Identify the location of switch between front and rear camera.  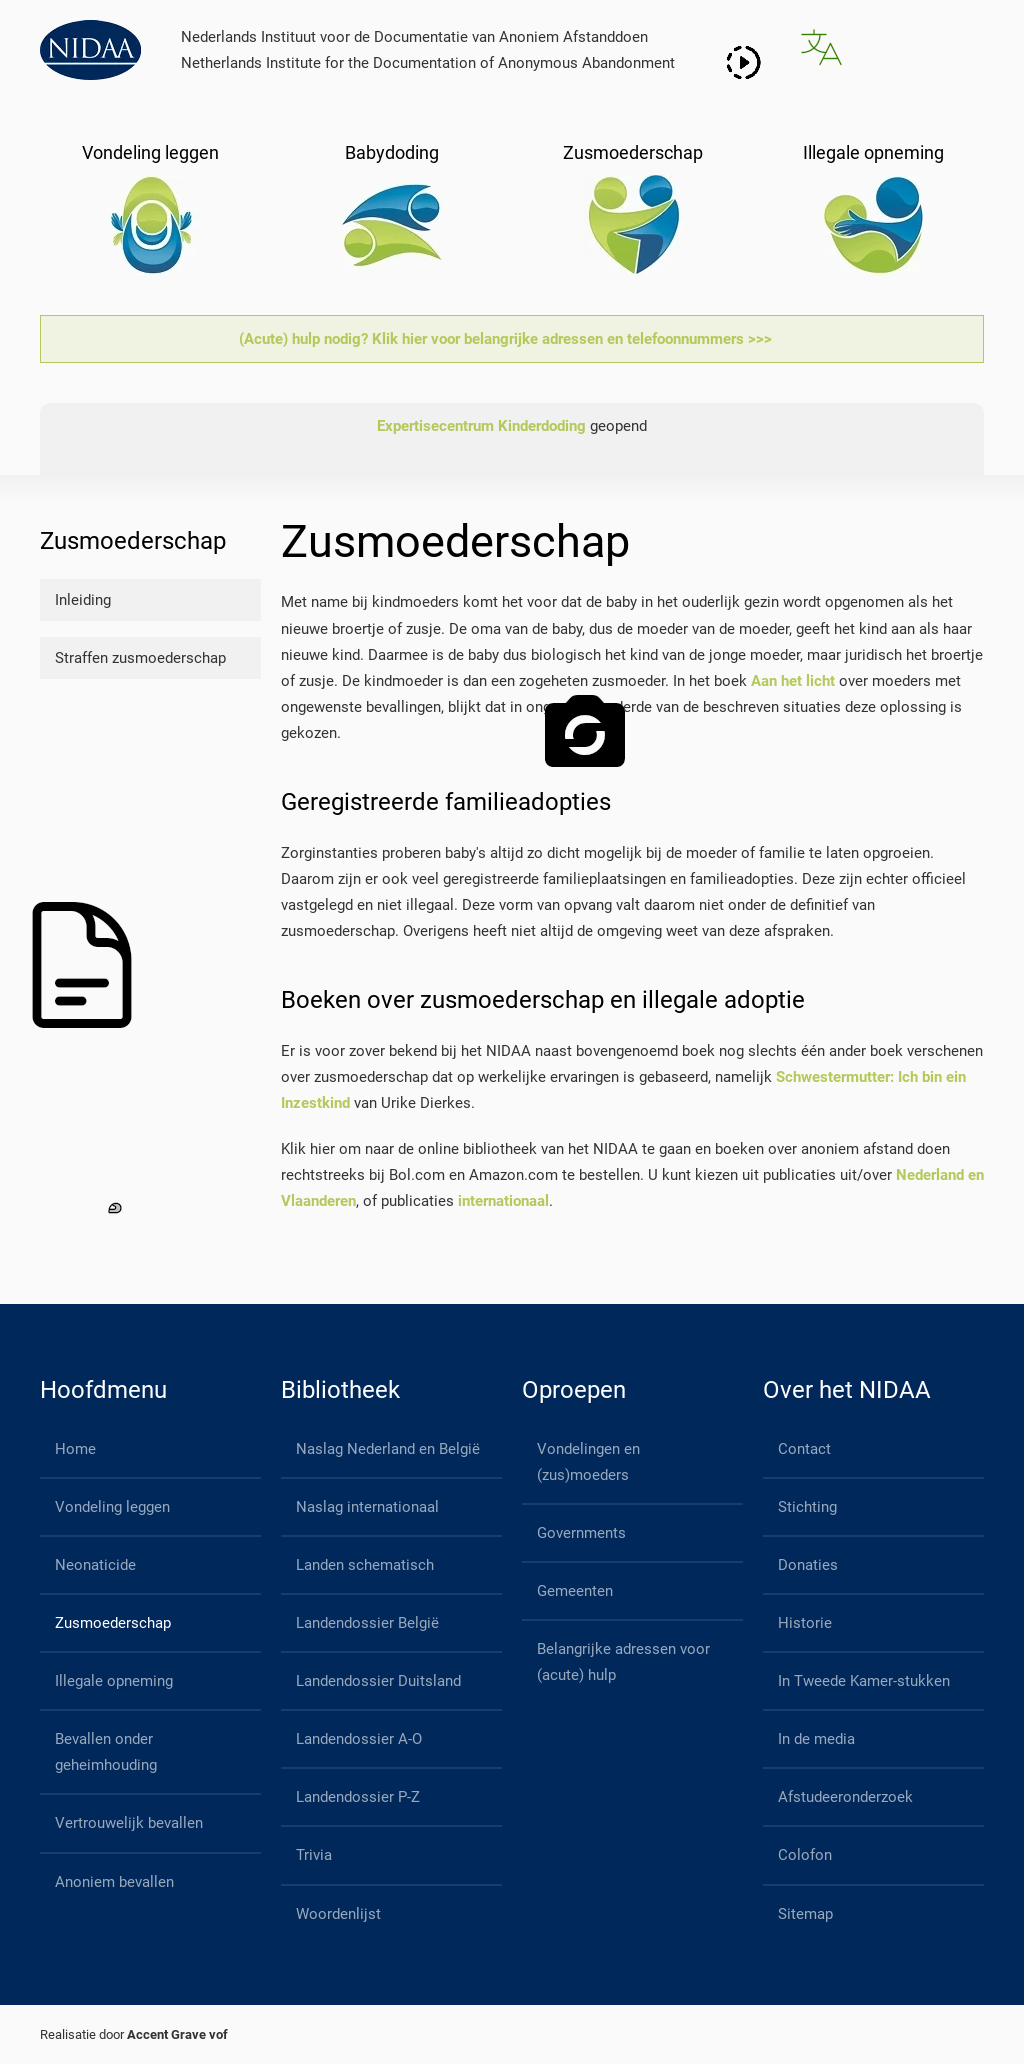
(585, 735).